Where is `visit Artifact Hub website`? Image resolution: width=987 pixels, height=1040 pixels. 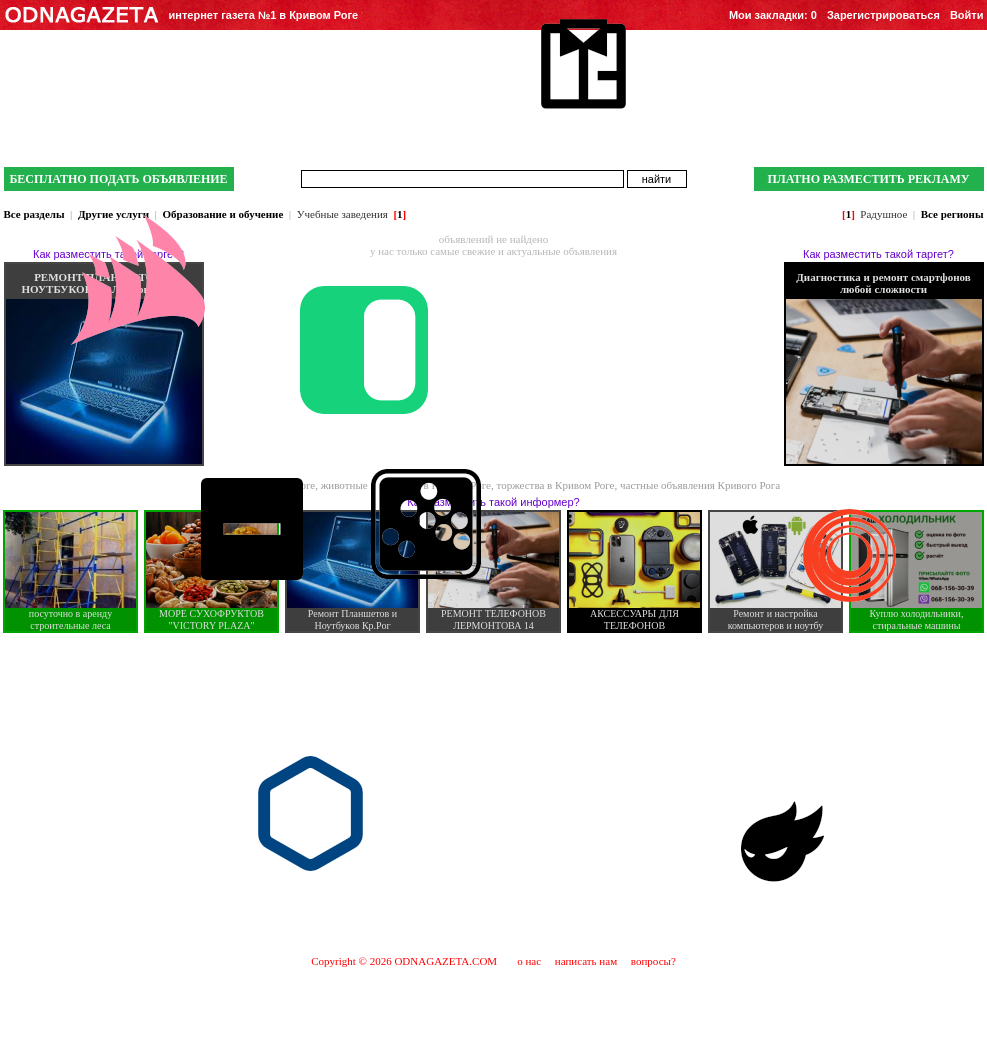 visit Artifact Hub website is located at coordinates (310, 813).